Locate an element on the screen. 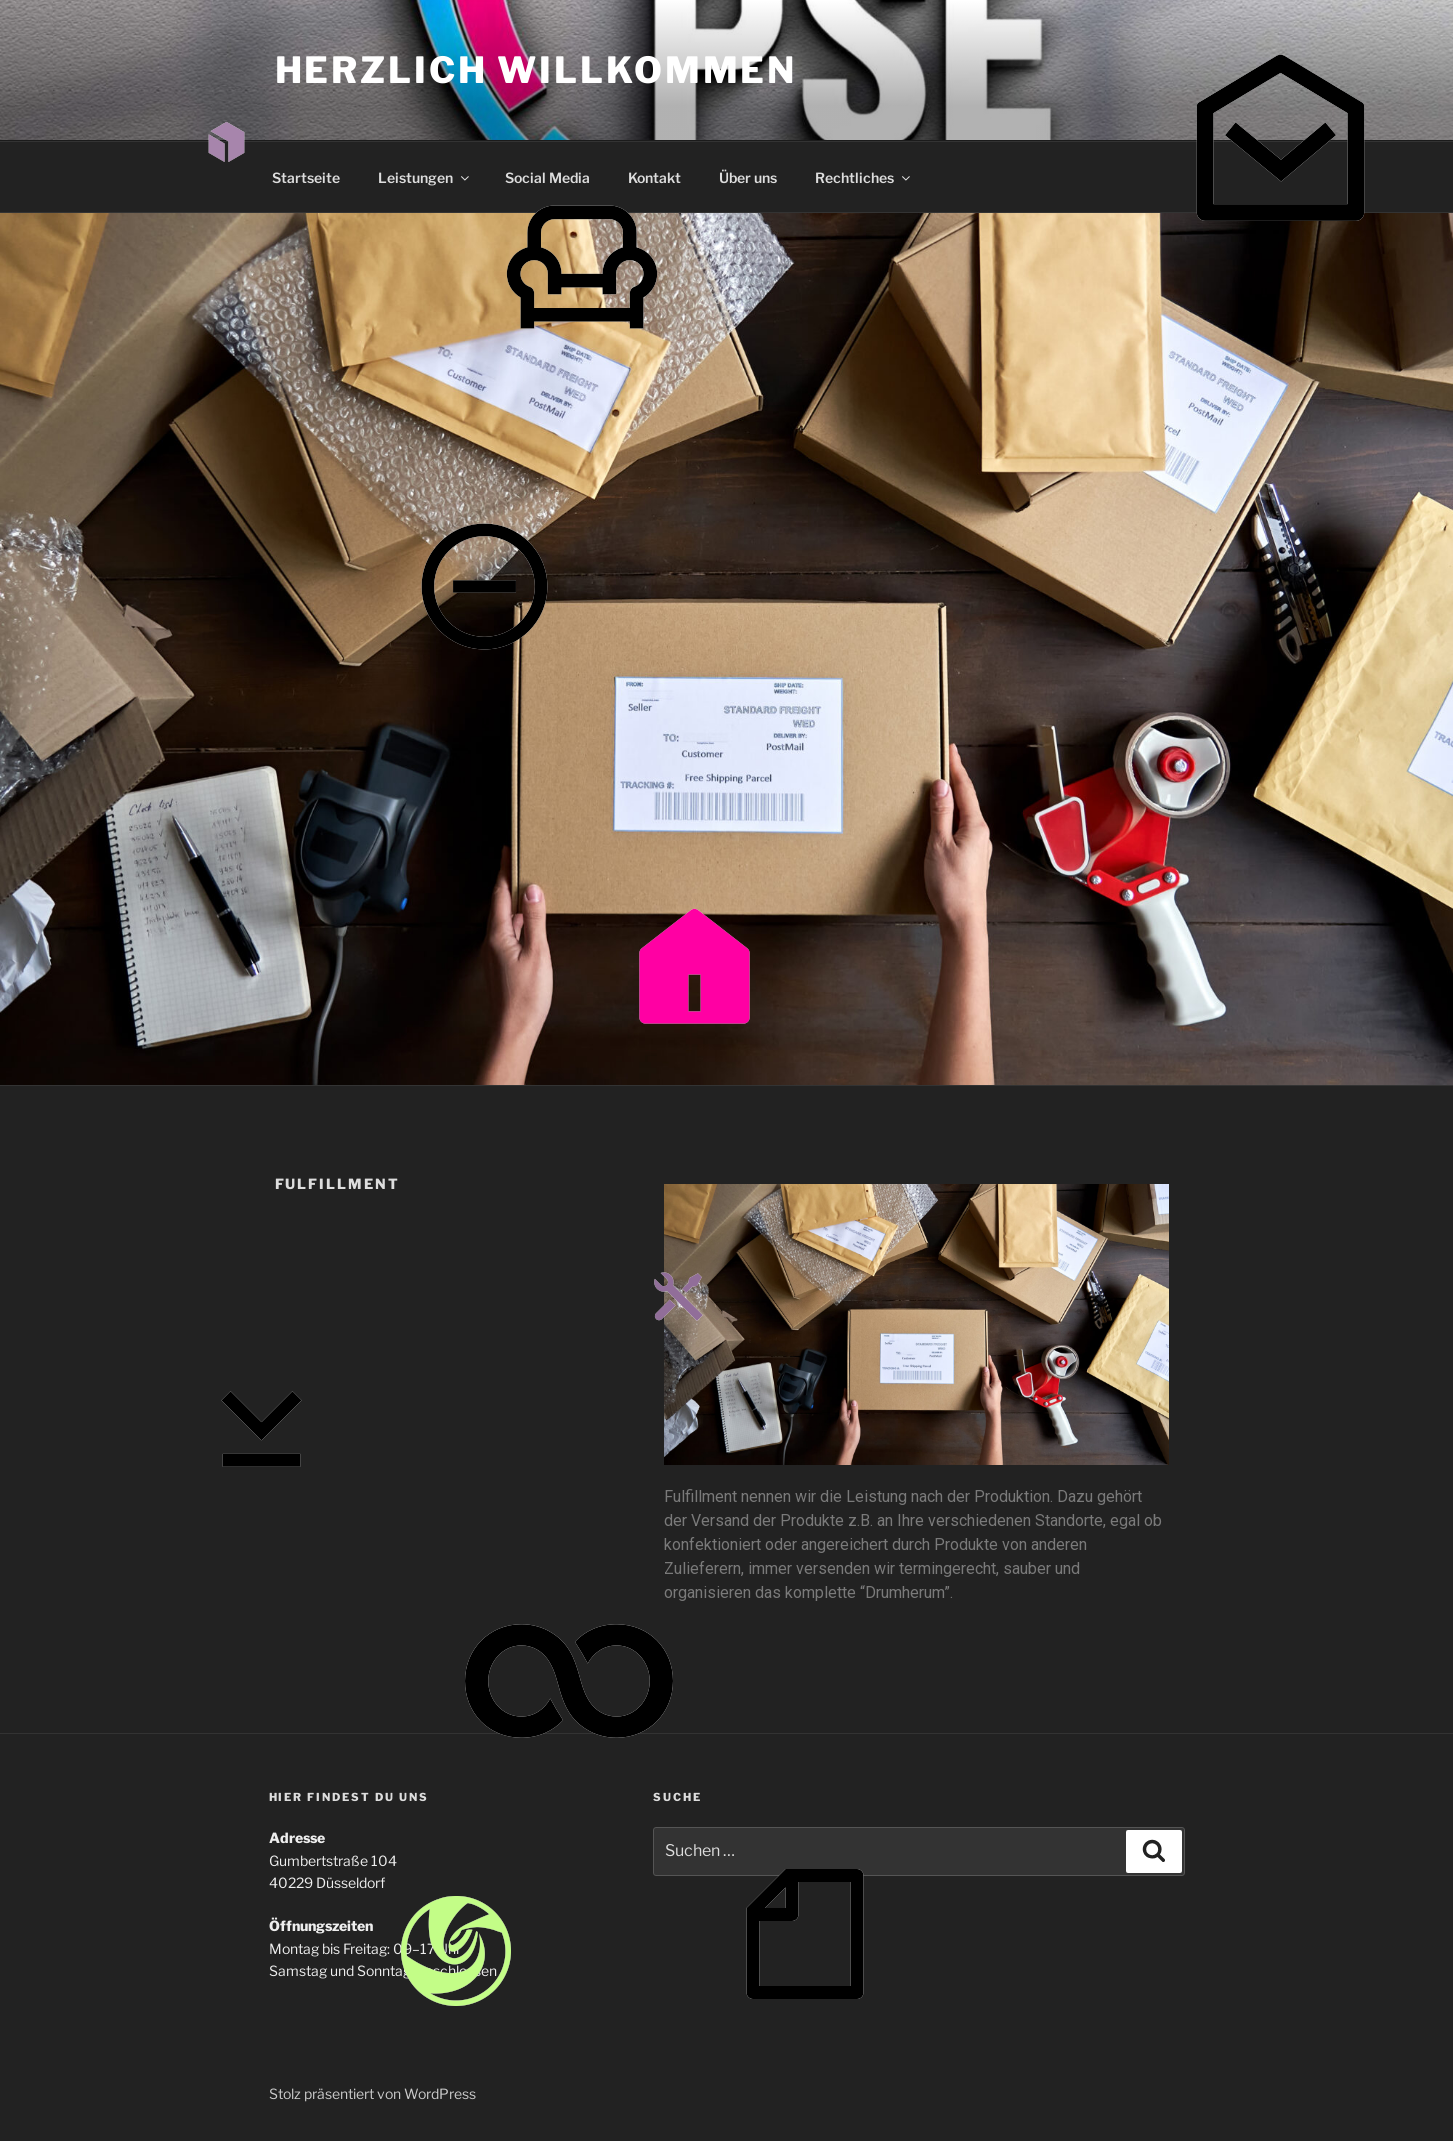 Image resolution: width=1453 pixels, height=2141 pixels. navigate to the home screen is located at coordinates (694, 968).